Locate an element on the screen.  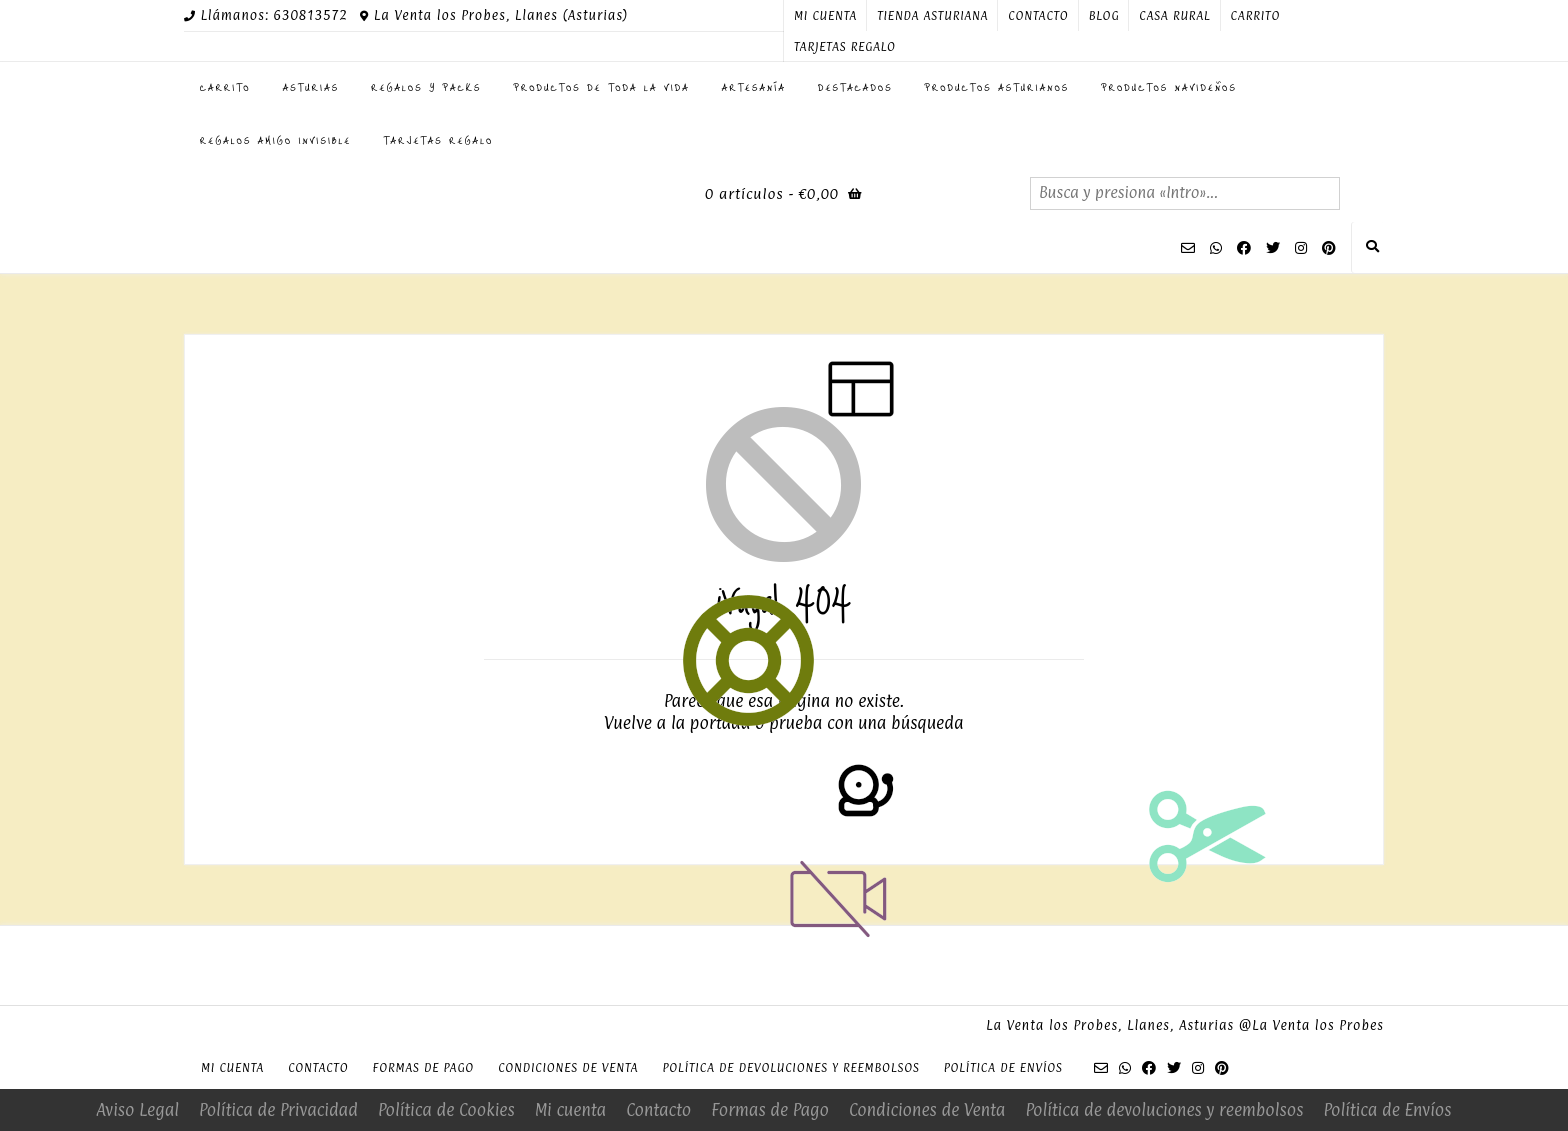
turn off camera or disable video is located at coordinates (835, 899).